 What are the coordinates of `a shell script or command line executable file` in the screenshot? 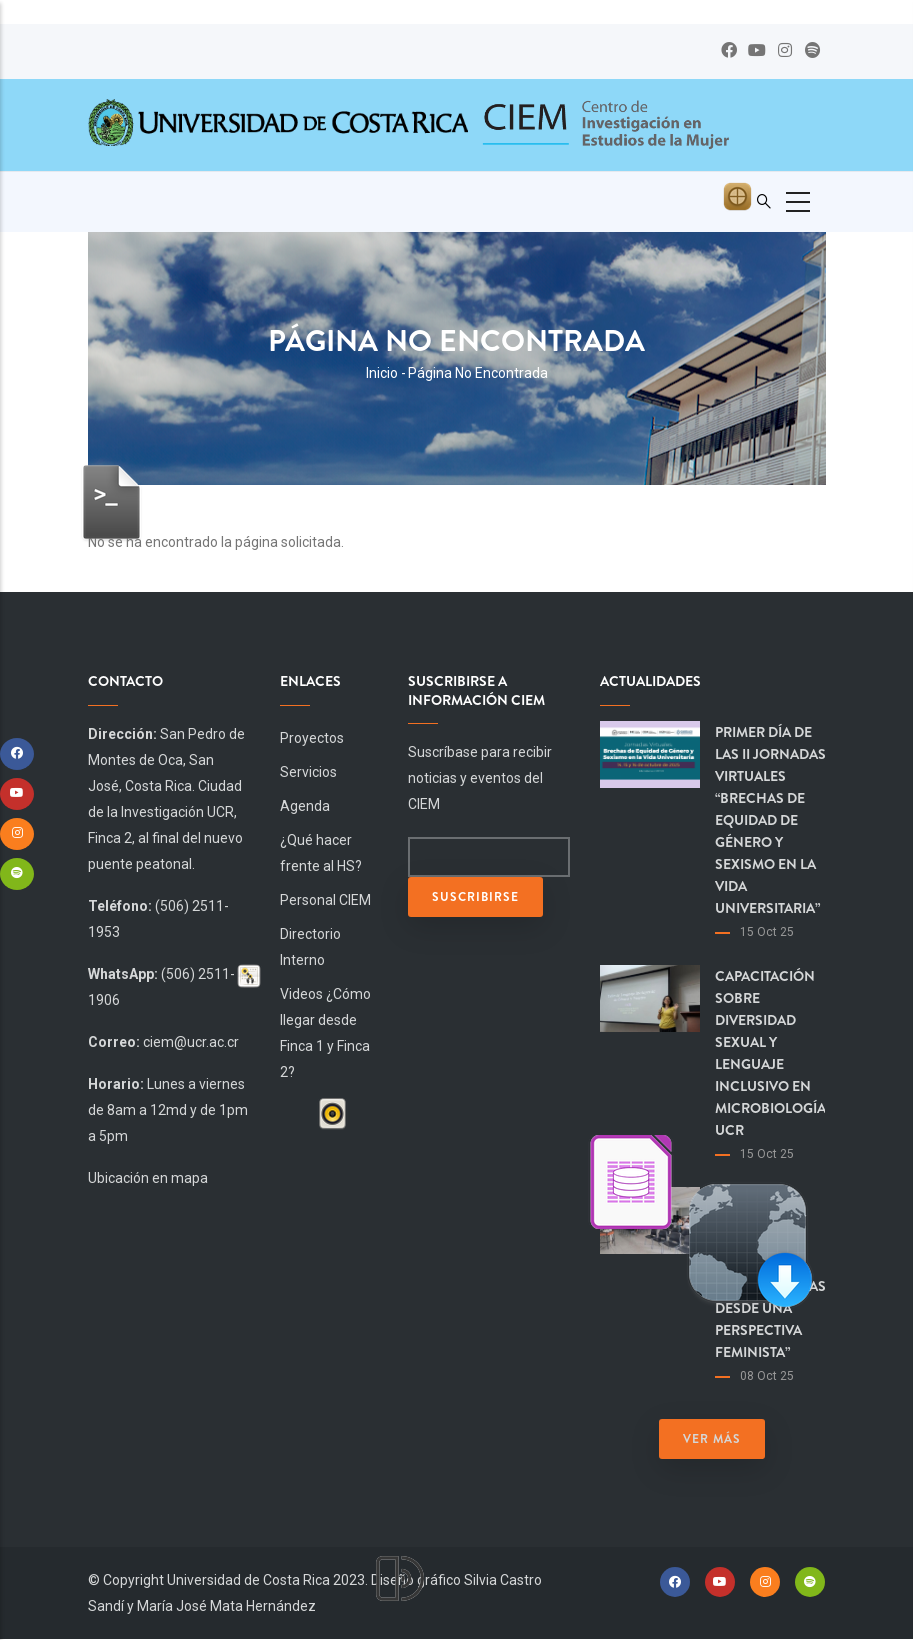 It's located at (111, 503).